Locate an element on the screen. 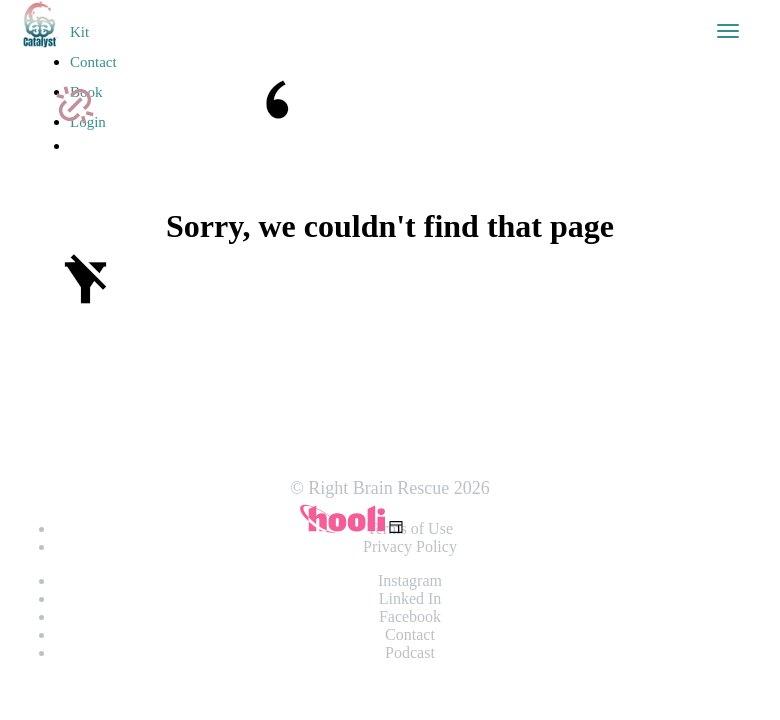  unlink or break a connected URL is located at coordinates (75, 105).